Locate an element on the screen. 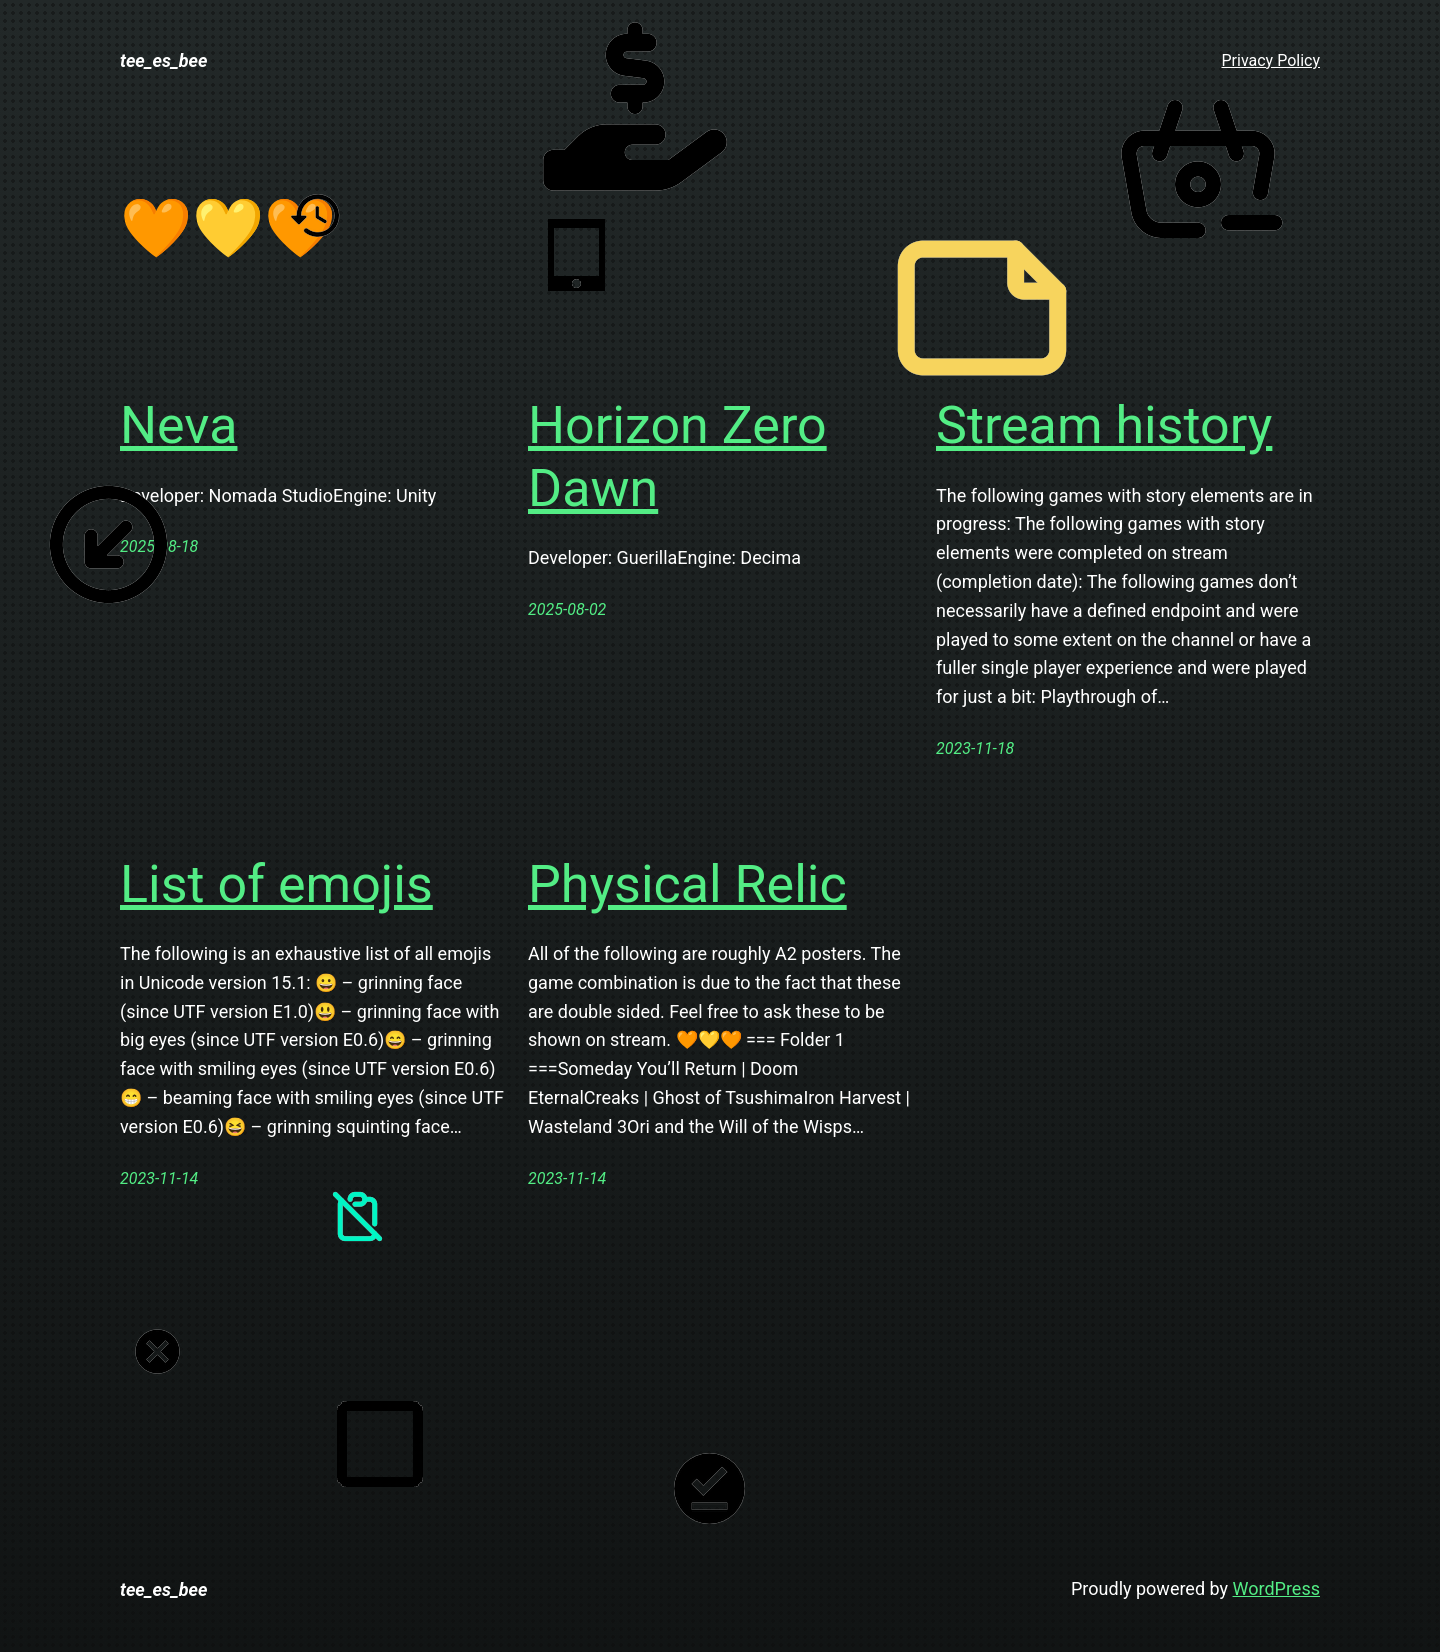 The width and height of the screenshot is (1440, 1652). clipboard access disabled is located at coordinates (357, 1216).